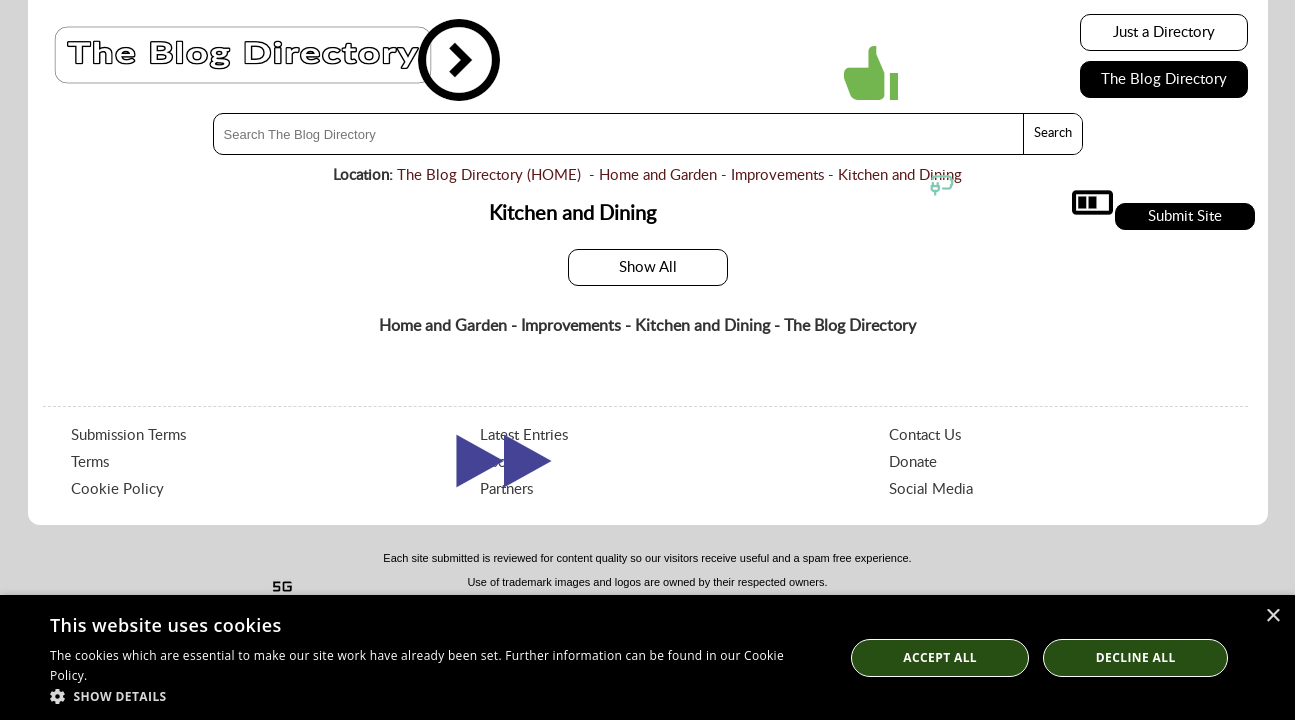 Image resolution: width=1295 pixels, height=720 pixels. What do you see at coordinates (942, 182) in the screenshot?
I see `battery currently charging at medium level` at bounding box center [942, 182].